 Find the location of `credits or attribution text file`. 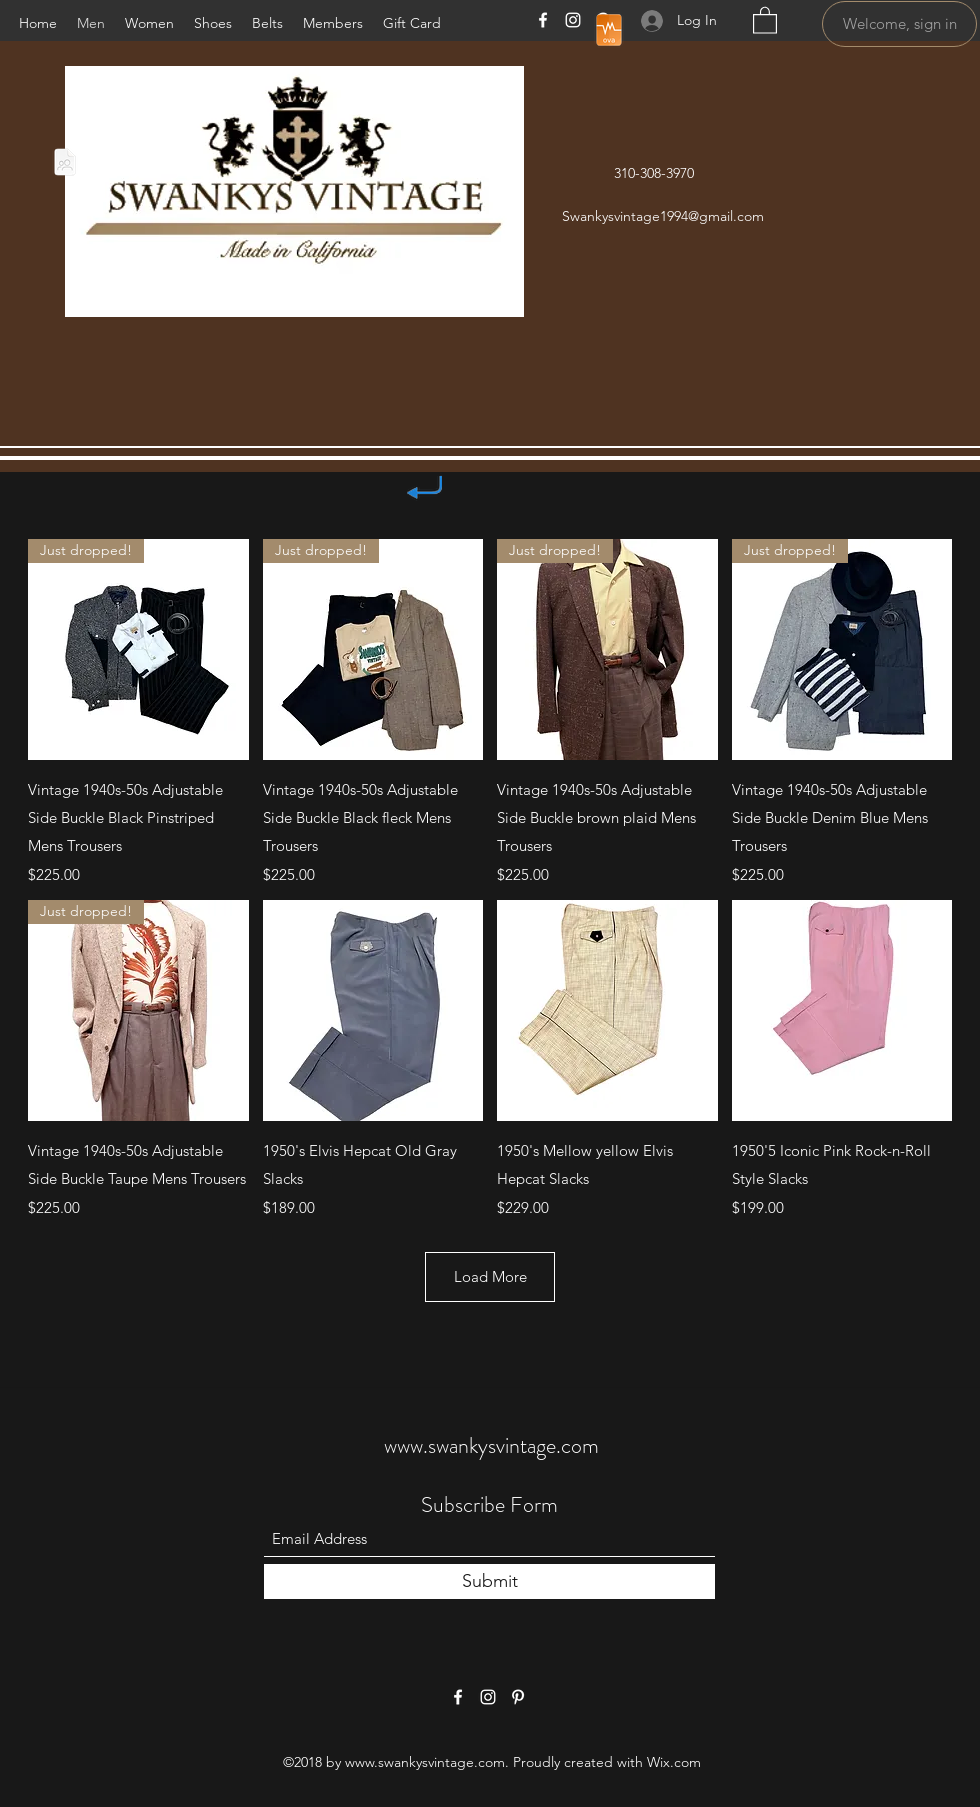

credits or attribution text file is located at coordinates (65, 162).